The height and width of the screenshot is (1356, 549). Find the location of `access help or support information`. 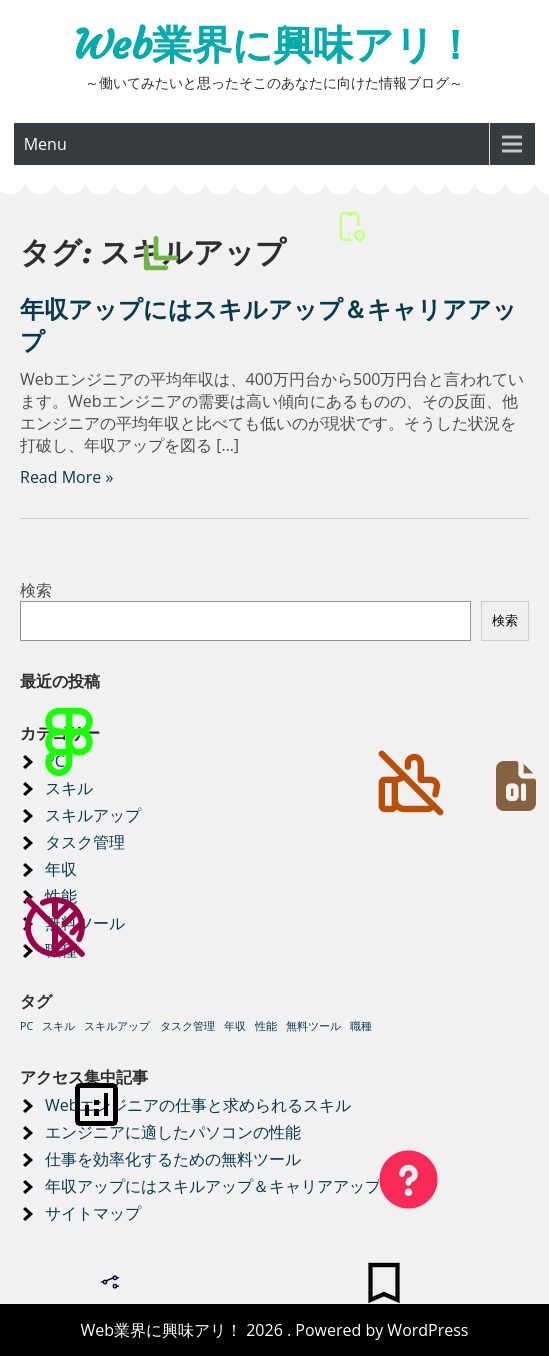

access help or support information is located at coordinates (408, 1179).